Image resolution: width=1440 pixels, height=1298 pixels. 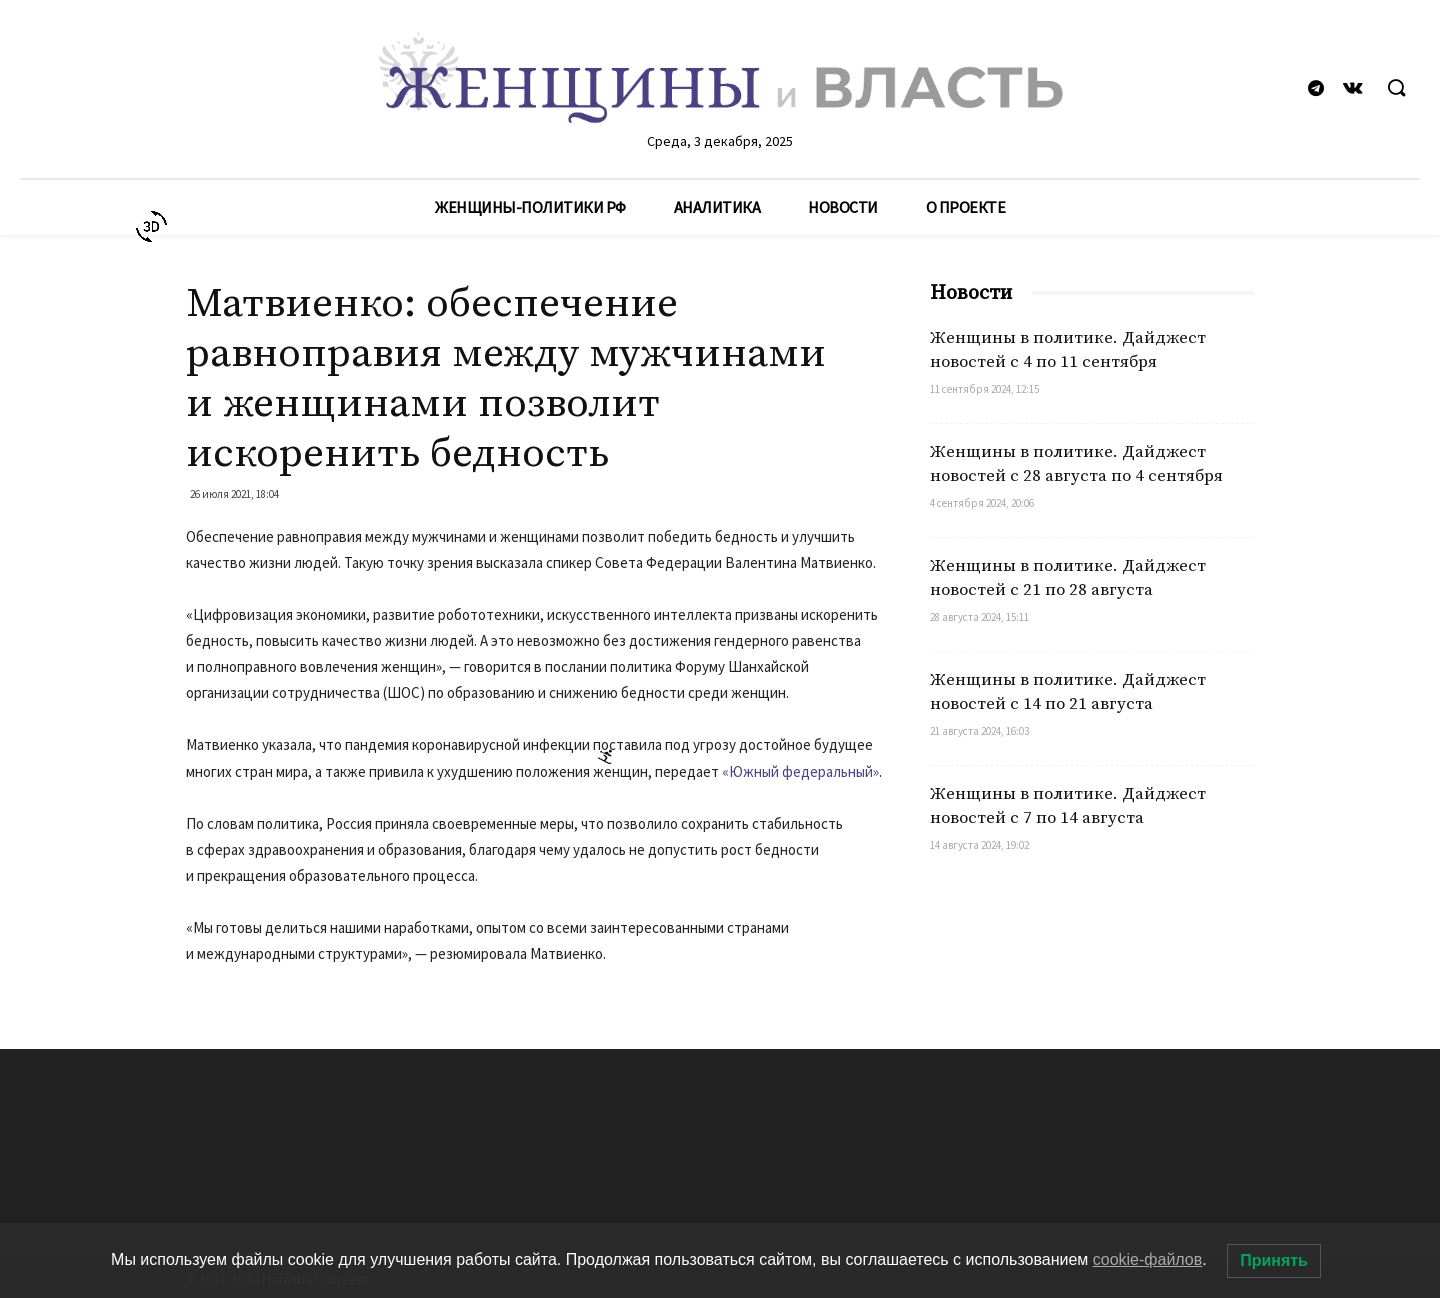 What do you see at coordinates (605, 756) in the screenshot?
I see `access skiing or winter sports information` at bounding box center [605, 756].